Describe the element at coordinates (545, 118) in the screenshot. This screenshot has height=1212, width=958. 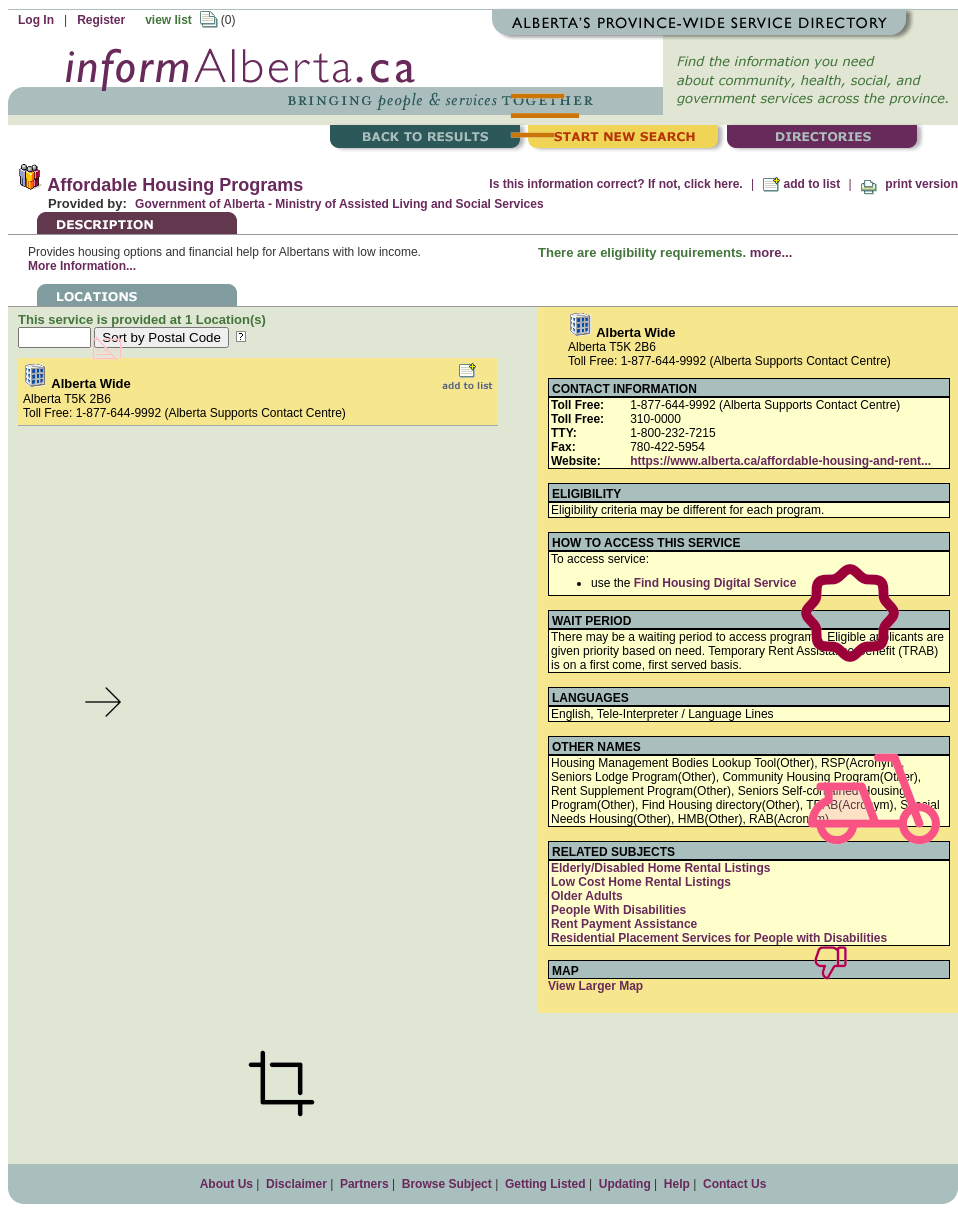
I see `select items from a list` at that location.